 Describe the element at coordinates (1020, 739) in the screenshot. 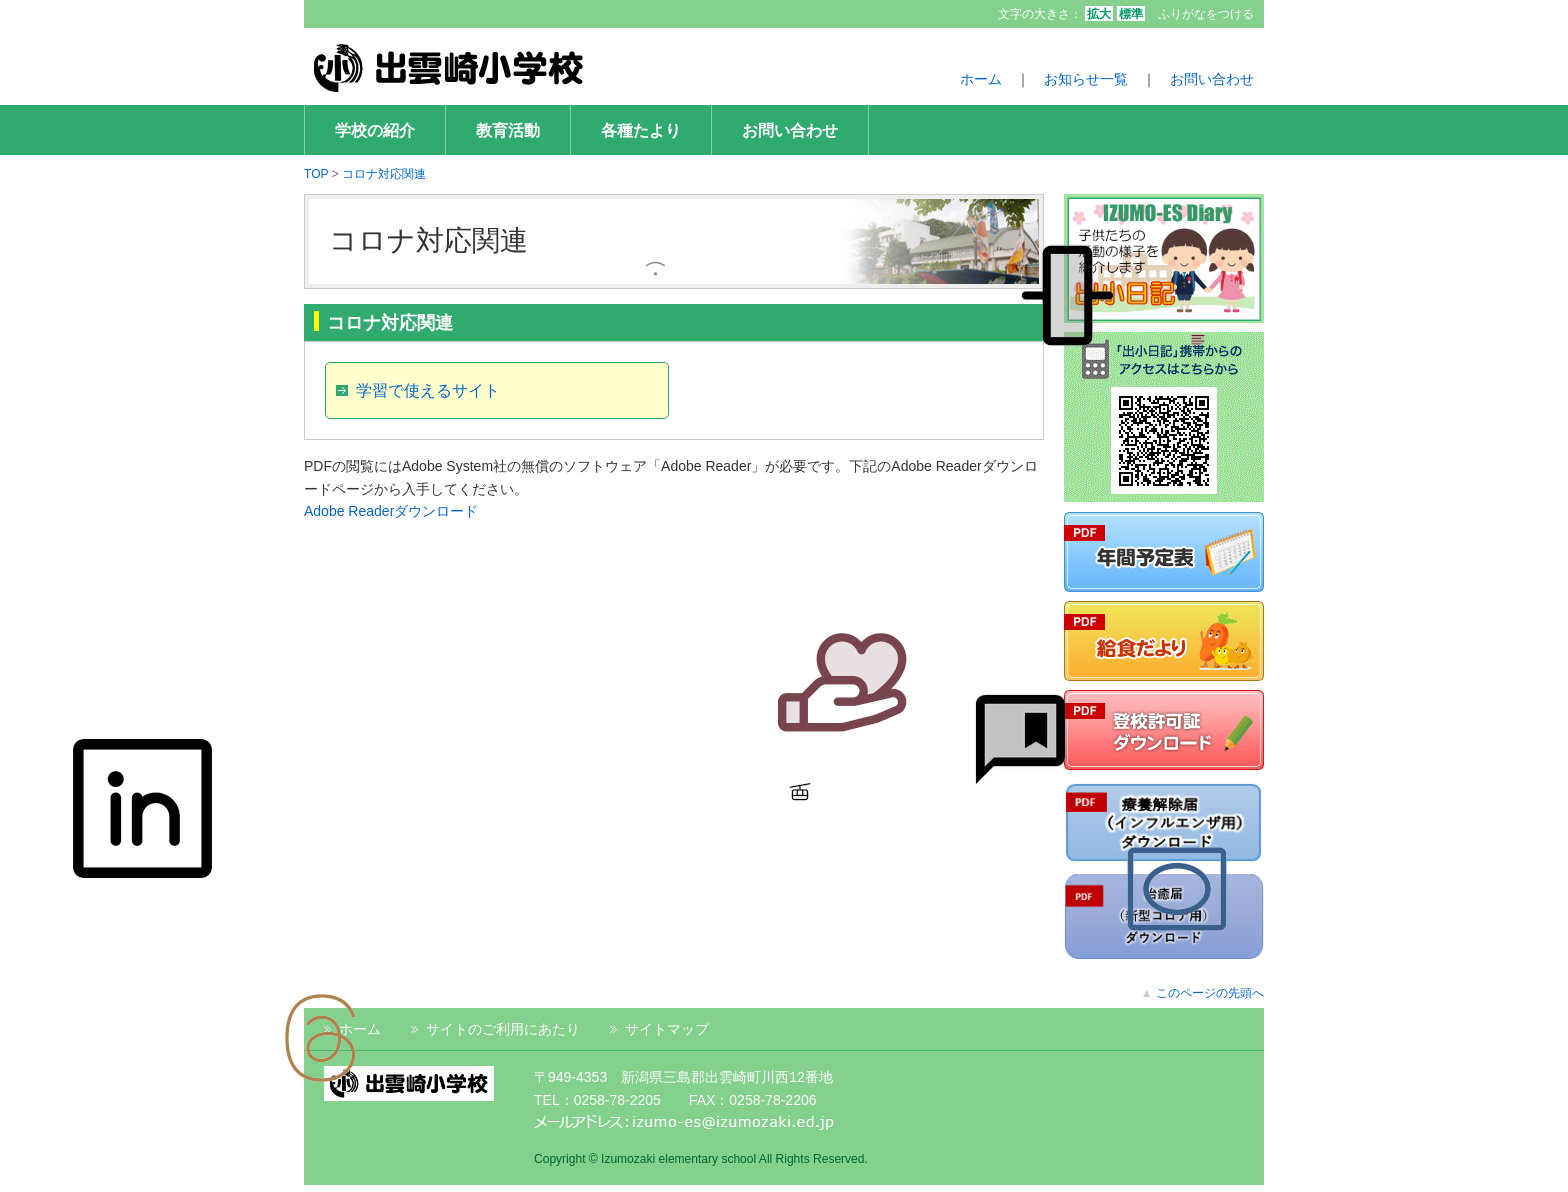

I see `access your saved messages` at that location.